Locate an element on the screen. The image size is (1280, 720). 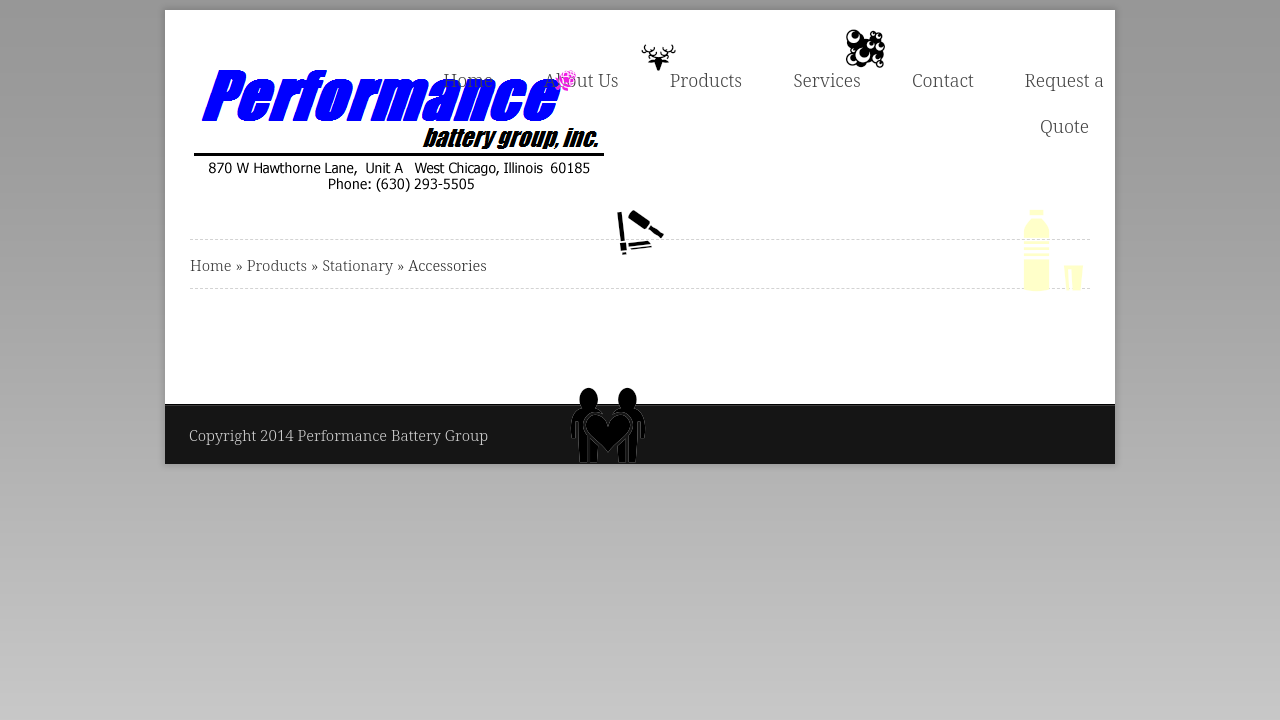
woodworking tools or crafting section is located at coordinates (640, 232).